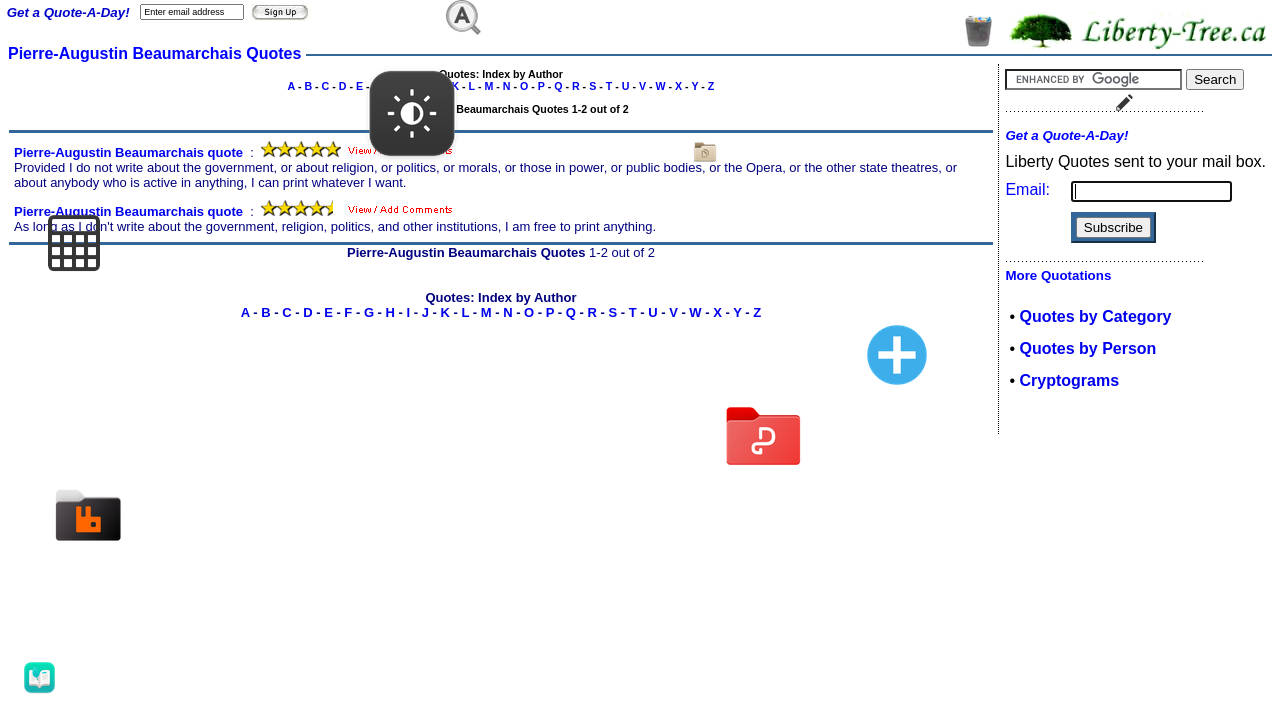 The image size is (1280, 720). Describe the element at coordinates (897, 355) in the screenshot. I see `indicates a newly added item or file` at that location.